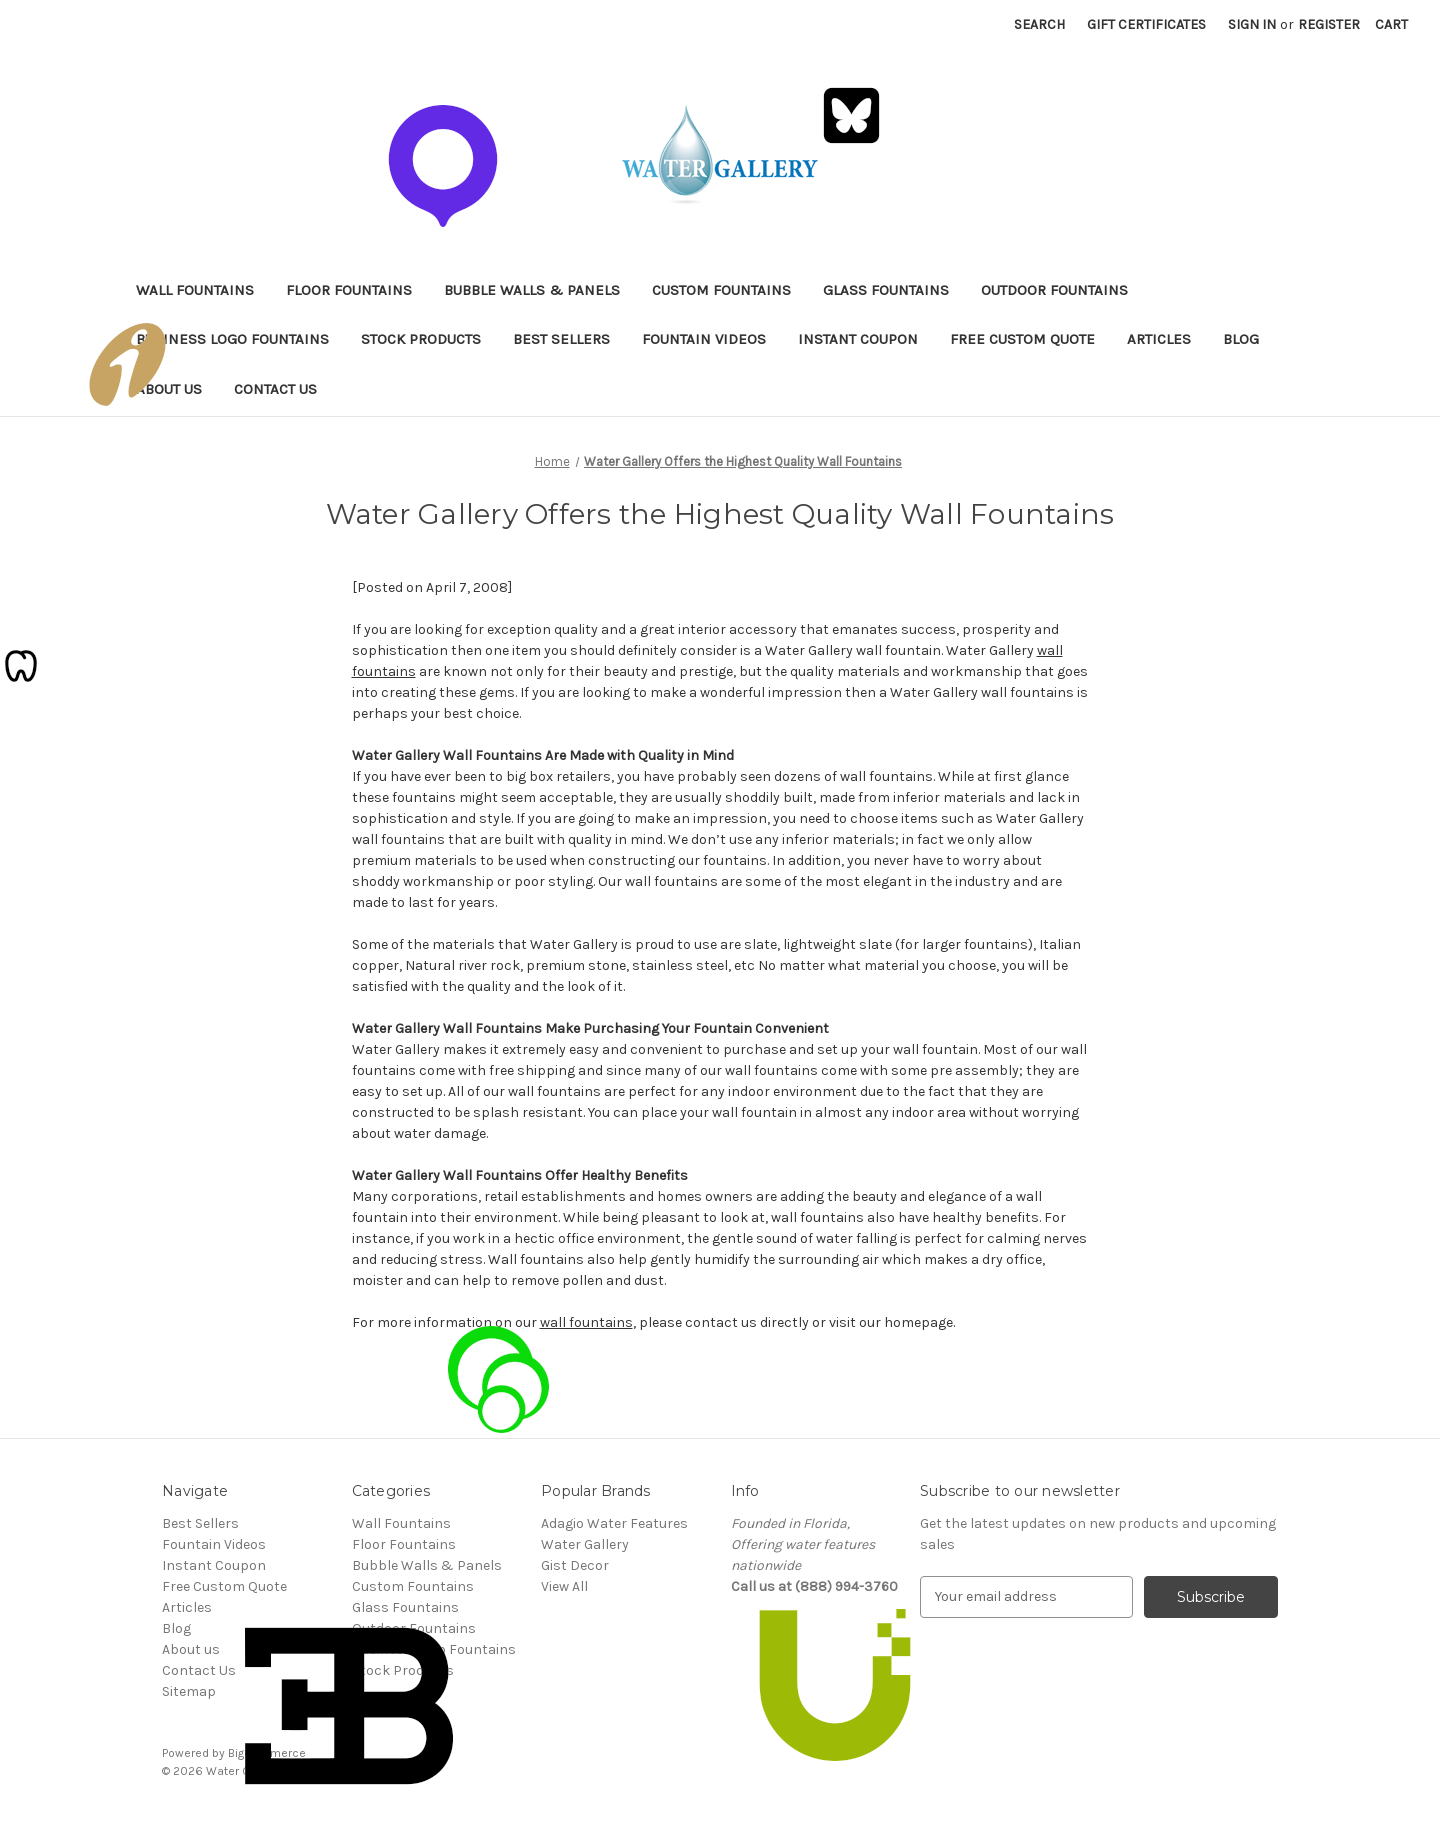  Describe the element at coordinates (127, 364) in the screenshot. I see `open ICICI Bank app` at that location.